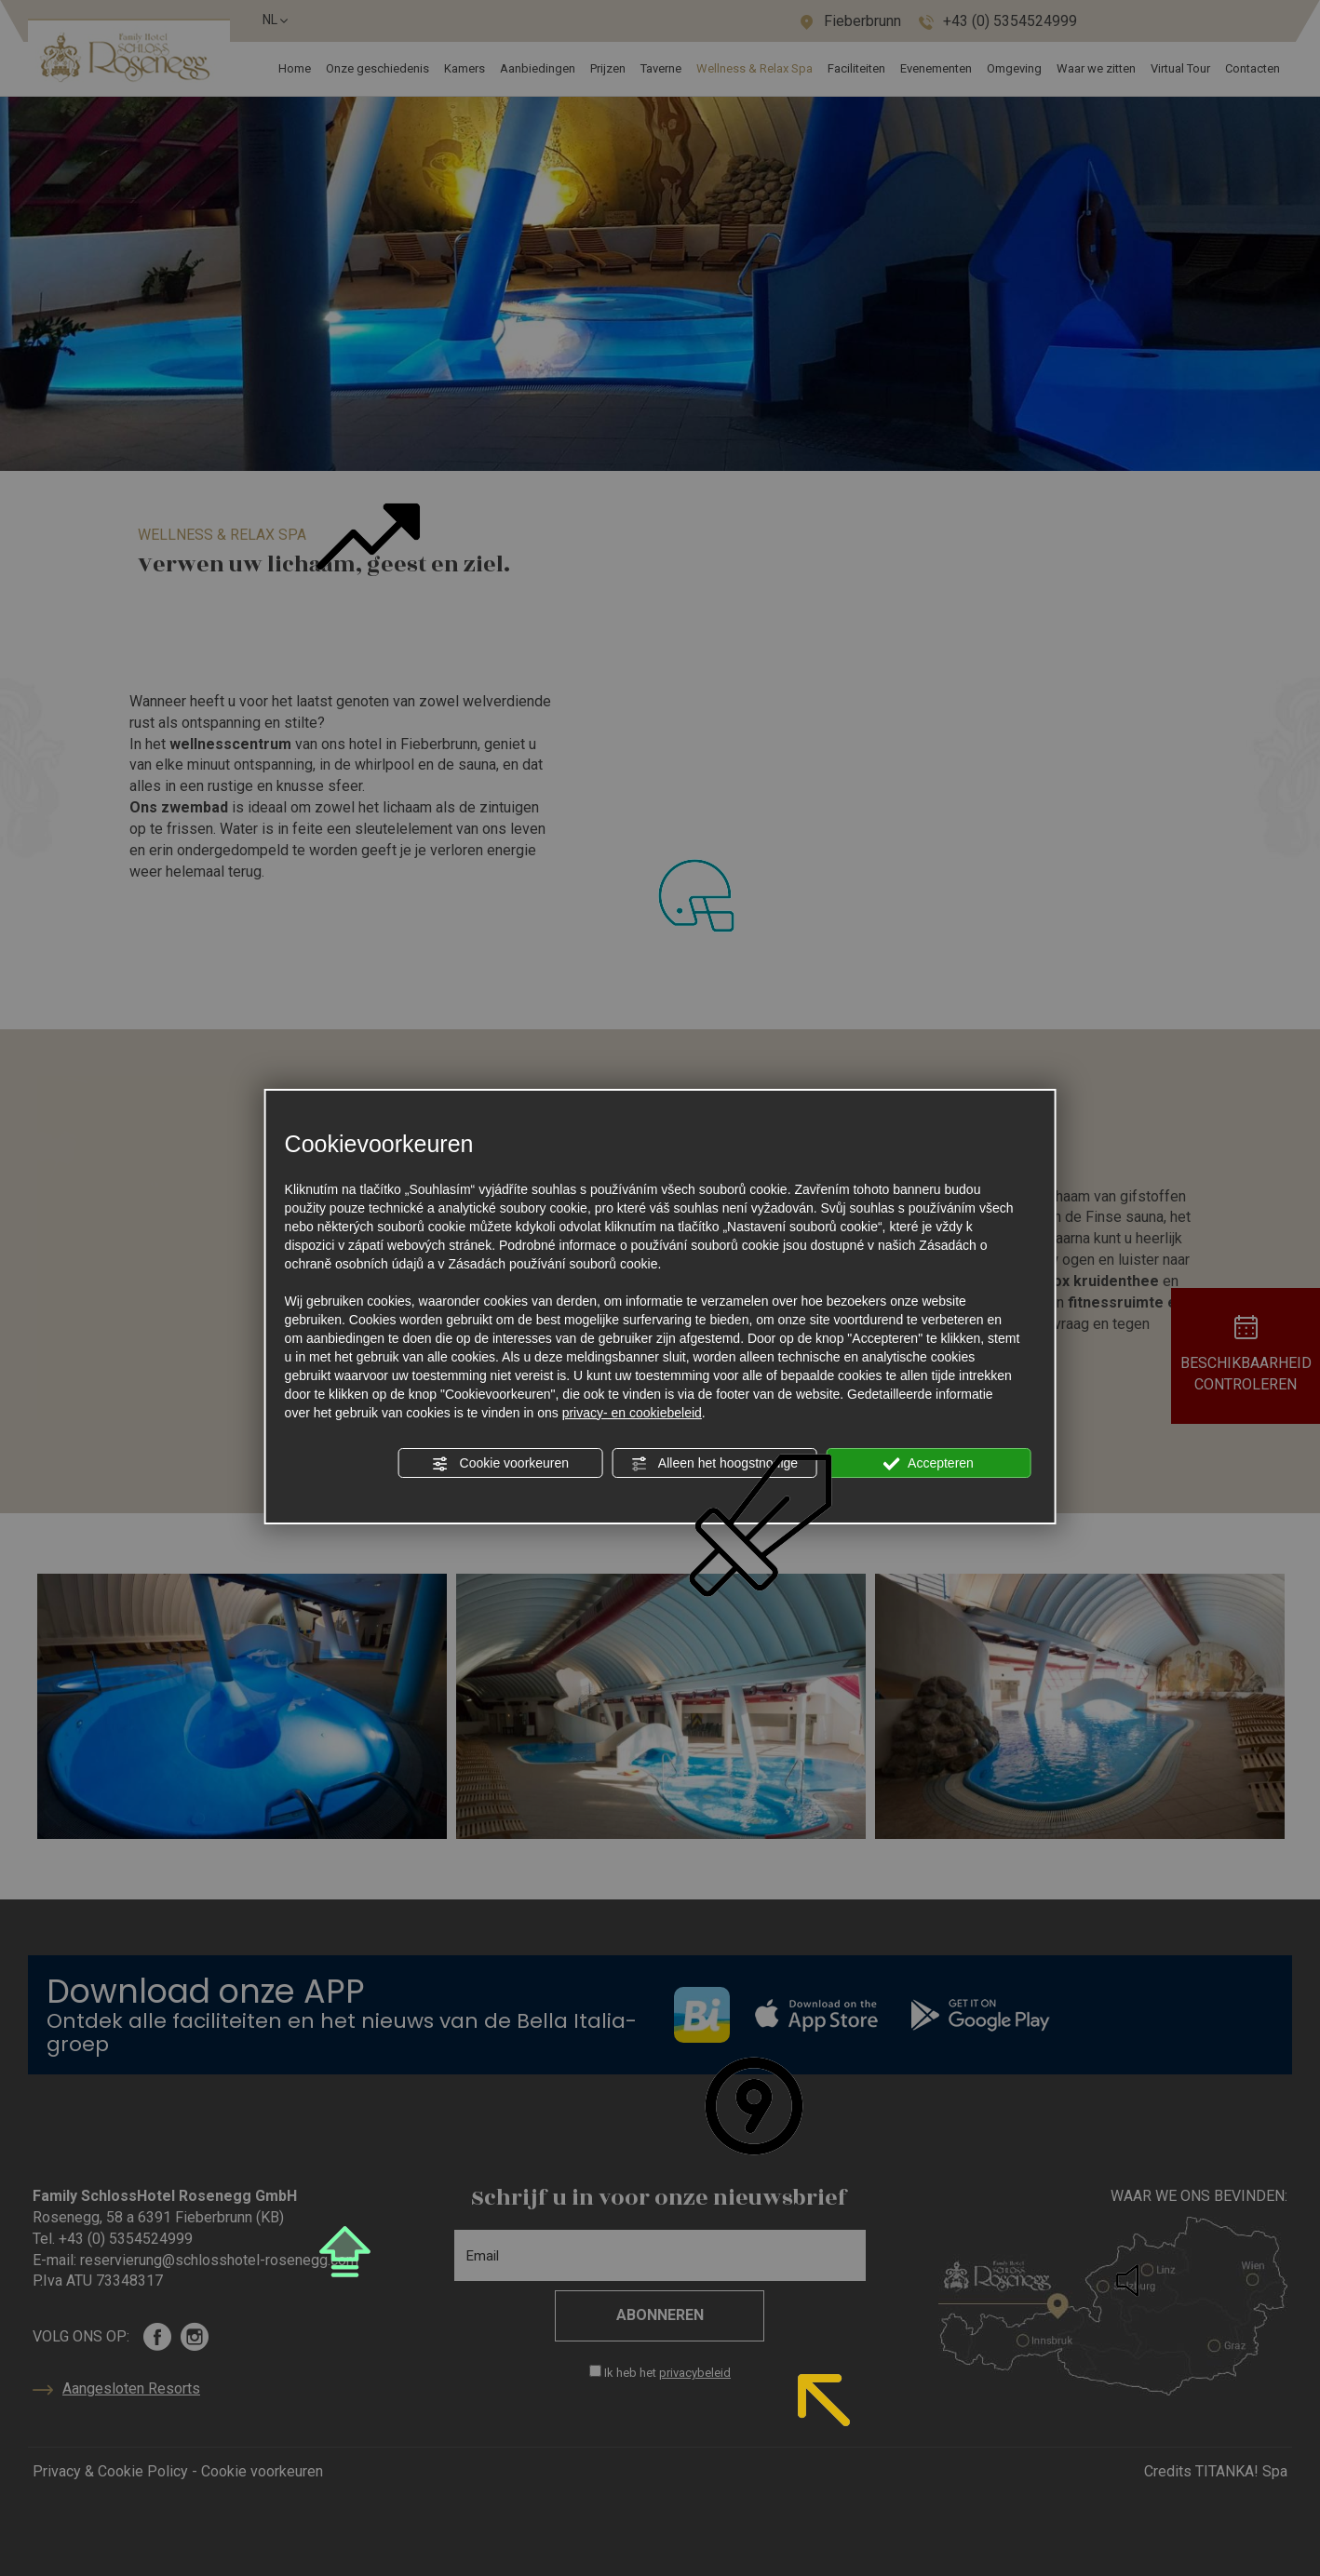  Describe the element at coordinates (824, 2400) in the screenshot. I see `navigate back or return to previous screen` at that location.